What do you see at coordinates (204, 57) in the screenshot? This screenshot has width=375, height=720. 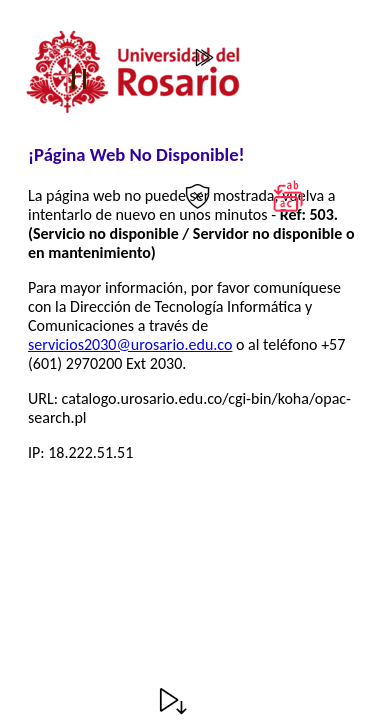 I see `run all tasks or scripts` at bounding box center [204, 57].